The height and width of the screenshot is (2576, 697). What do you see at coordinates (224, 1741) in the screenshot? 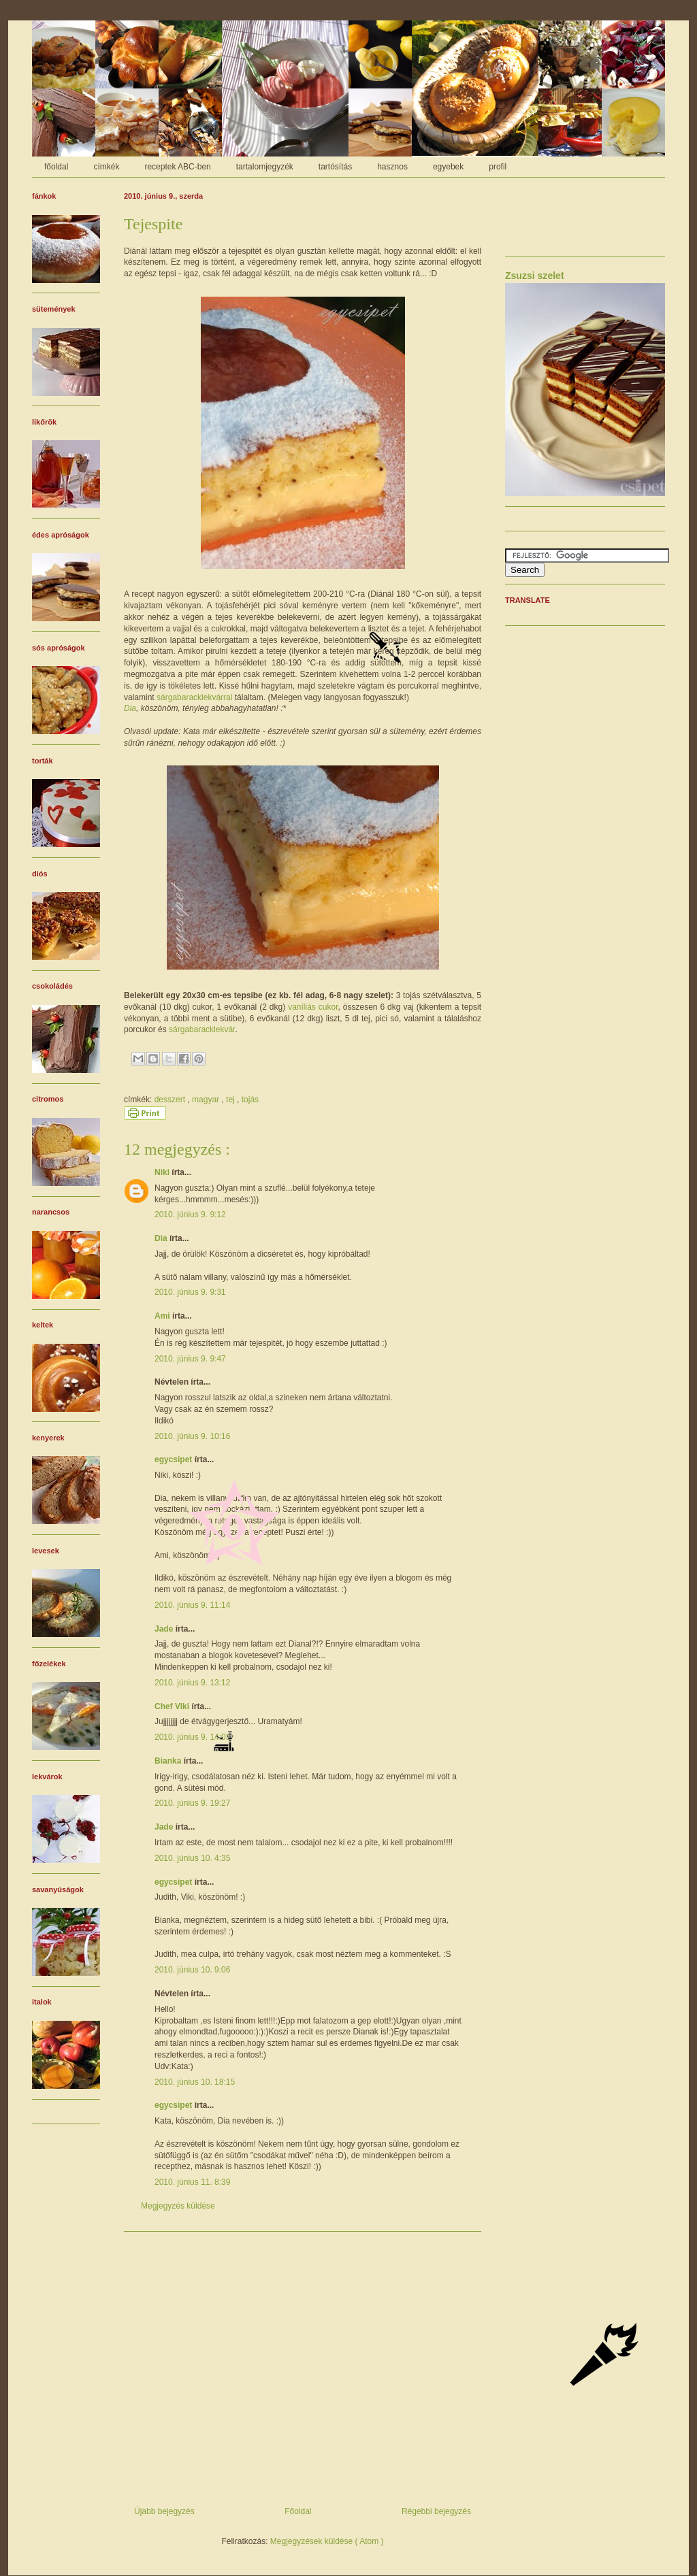
I see `access airport or flight management features` at bounding box center [224, 1741].